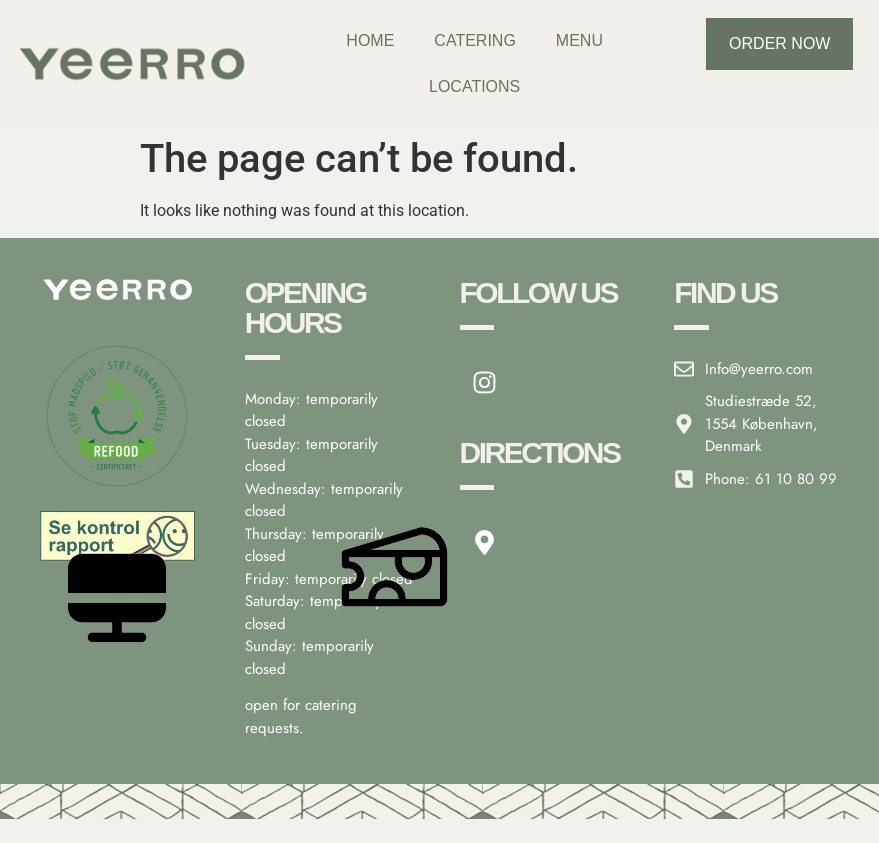 This screenshot has height=843, width=879. Describe the element at coordinates (394, 572) in the screenshot. I see `cheese or dairy product category` at that location.